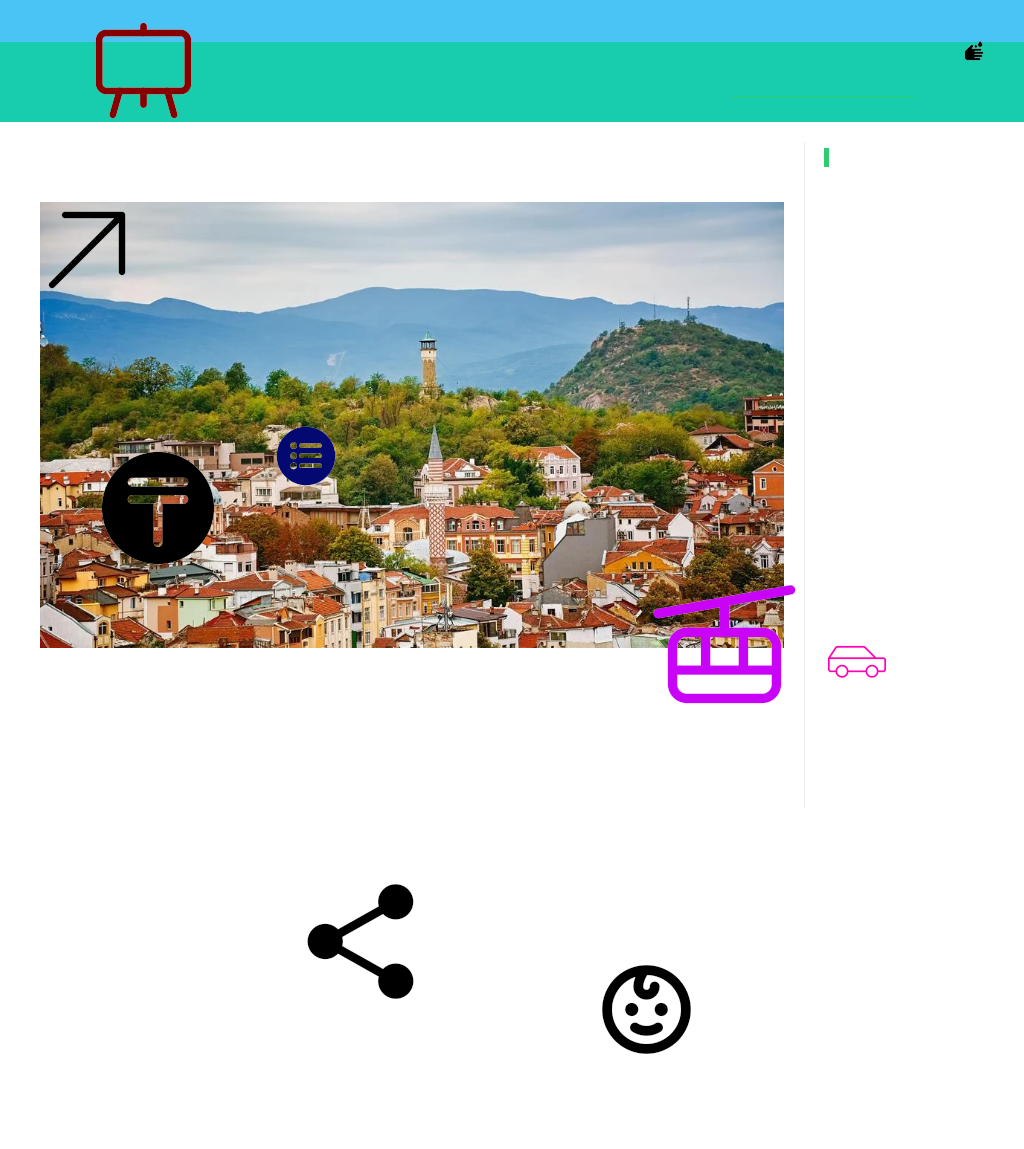 Image resolution: width=1024 pixels, height=1149 pixels. What do you see at coordinates (143, 70) in the screenshot?
I see `open presentation or slideshow mode` at bounding box center [143, 70].